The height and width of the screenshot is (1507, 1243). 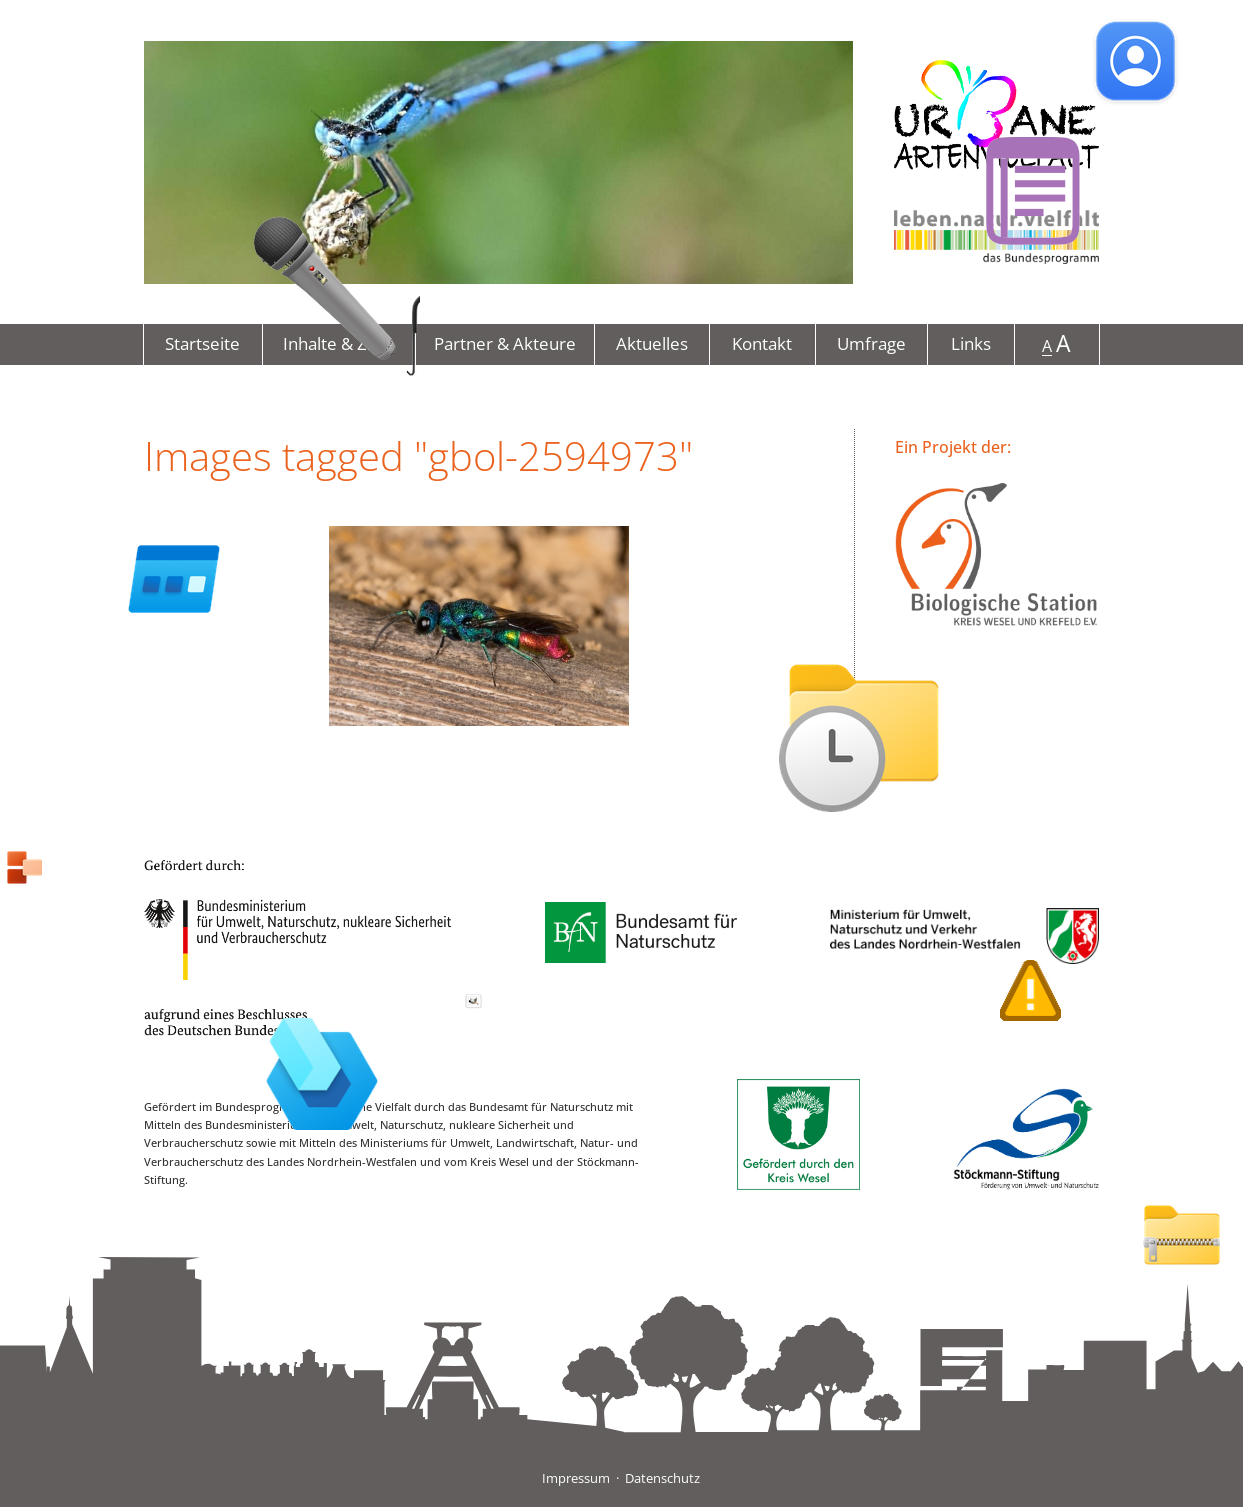 I want to click on open a GIMP project file, so click(x=473, y=1000).